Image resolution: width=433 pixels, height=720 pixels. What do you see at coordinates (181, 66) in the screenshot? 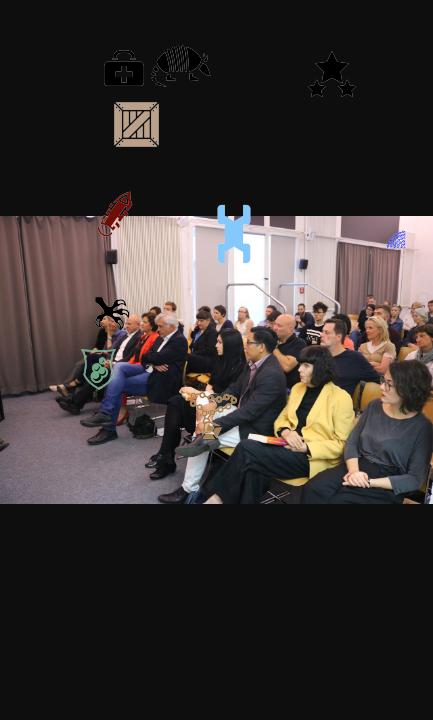
I see `armadillo character or avatar selection` at bounding box center [181, 66].